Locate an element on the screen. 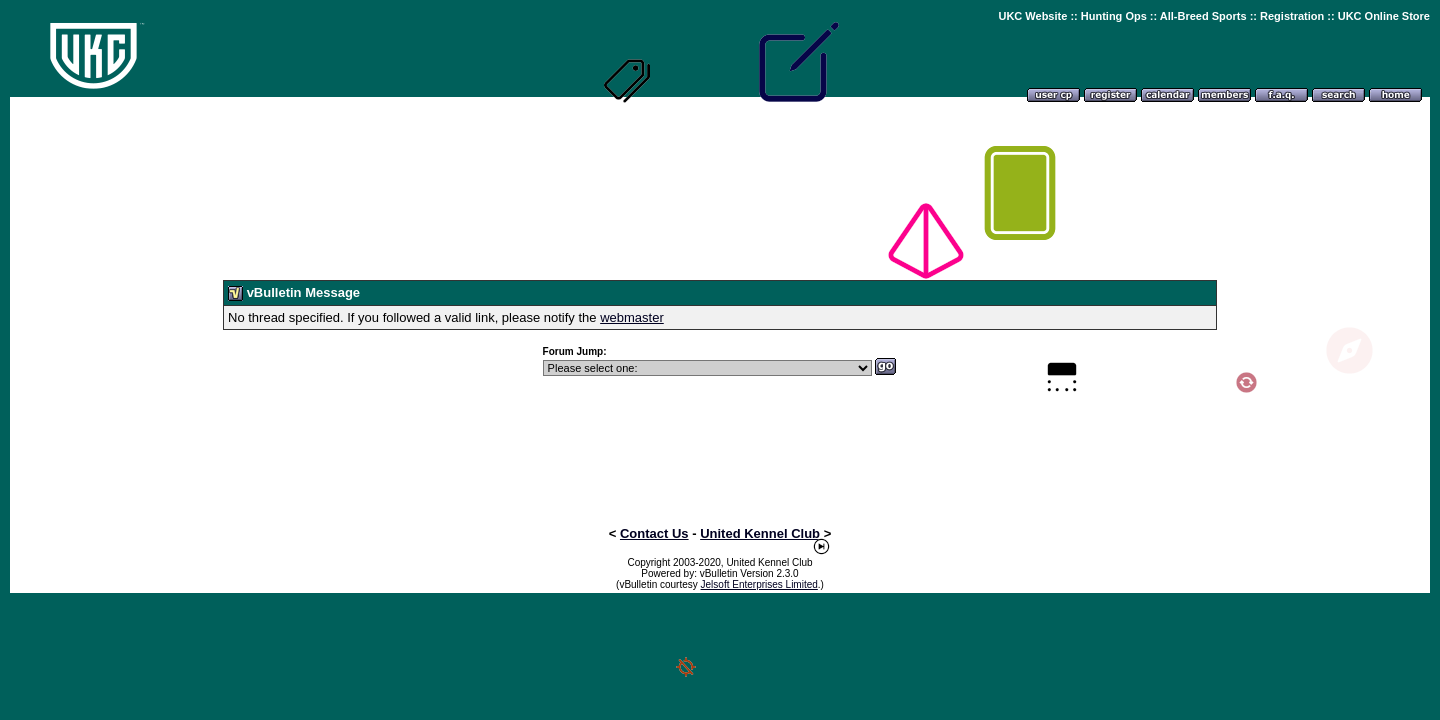 This screenshot has height=720, width=1440. sync data or refresh content is located at coordinates (1246, 382).